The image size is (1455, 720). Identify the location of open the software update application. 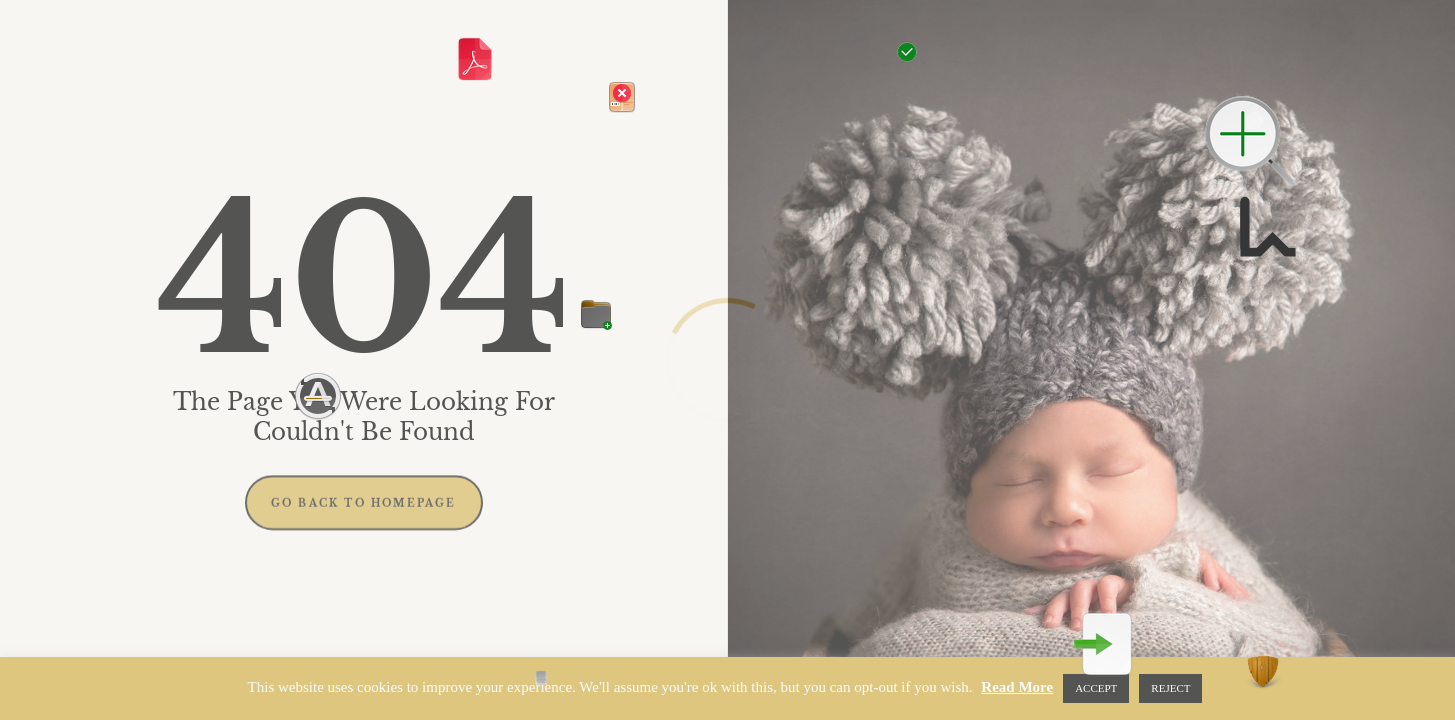
(318, 396).